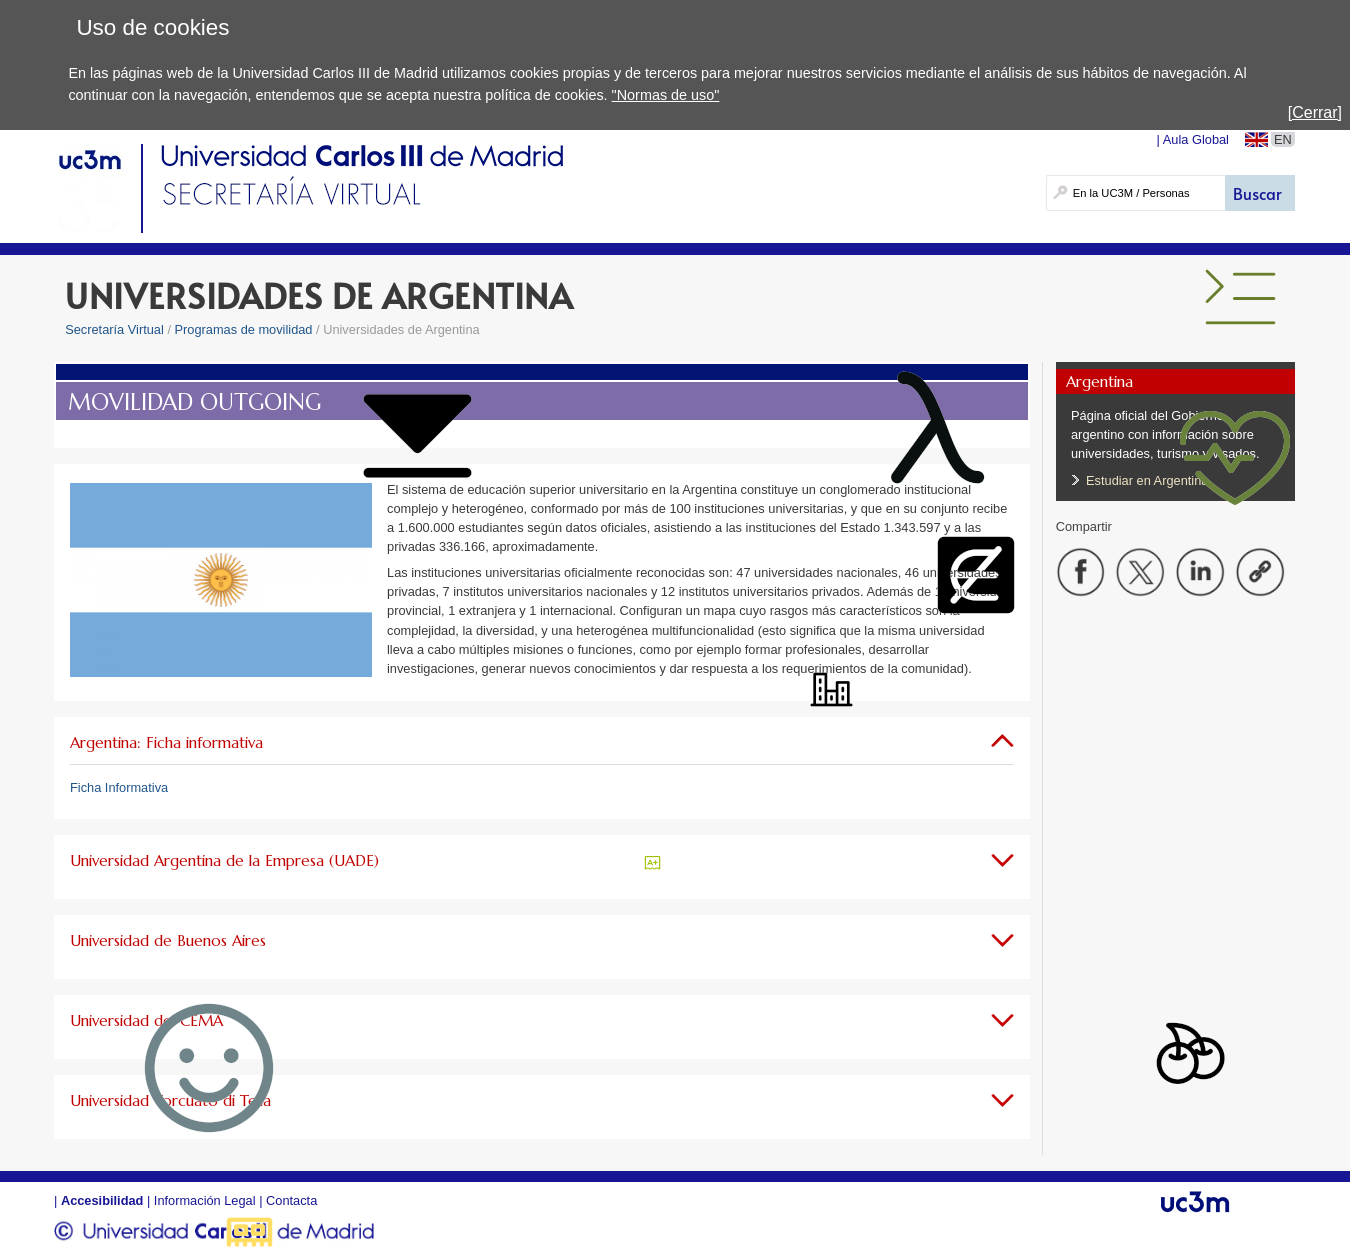 The width and height of the screenshot is (1350, 1260). Describe the element at coordinates (652, 862) in the screenshot. I see `view exam or test results` at that location.